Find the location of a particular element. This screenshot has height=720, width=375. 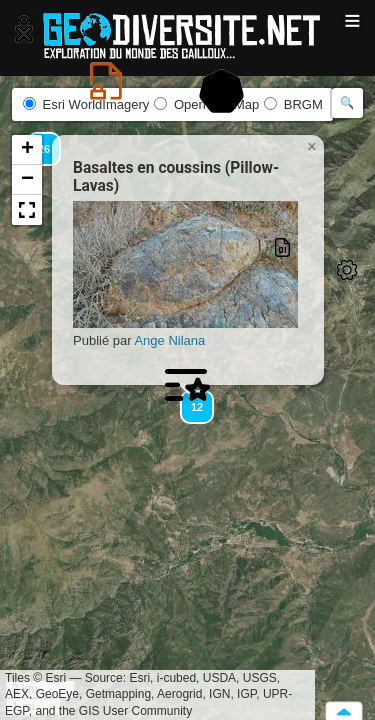

access settings or preferences is located at coordinates (347, 270).